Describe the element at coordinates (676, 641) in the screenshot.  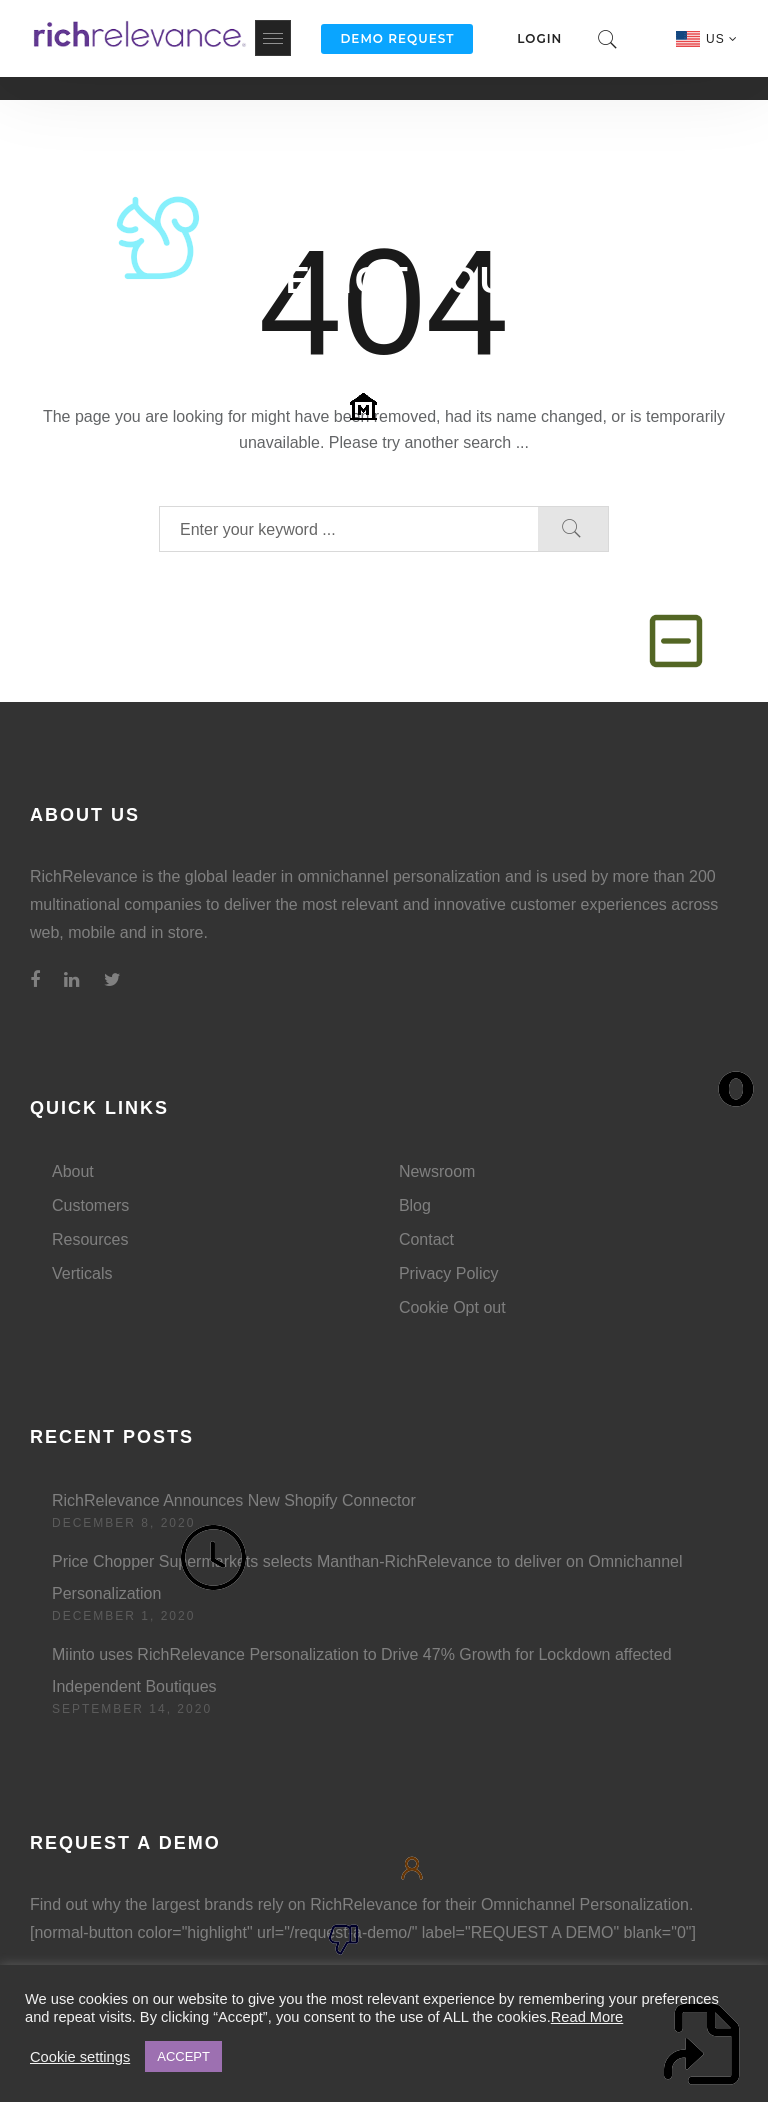
I see `remove a file from the diff view` at that location.